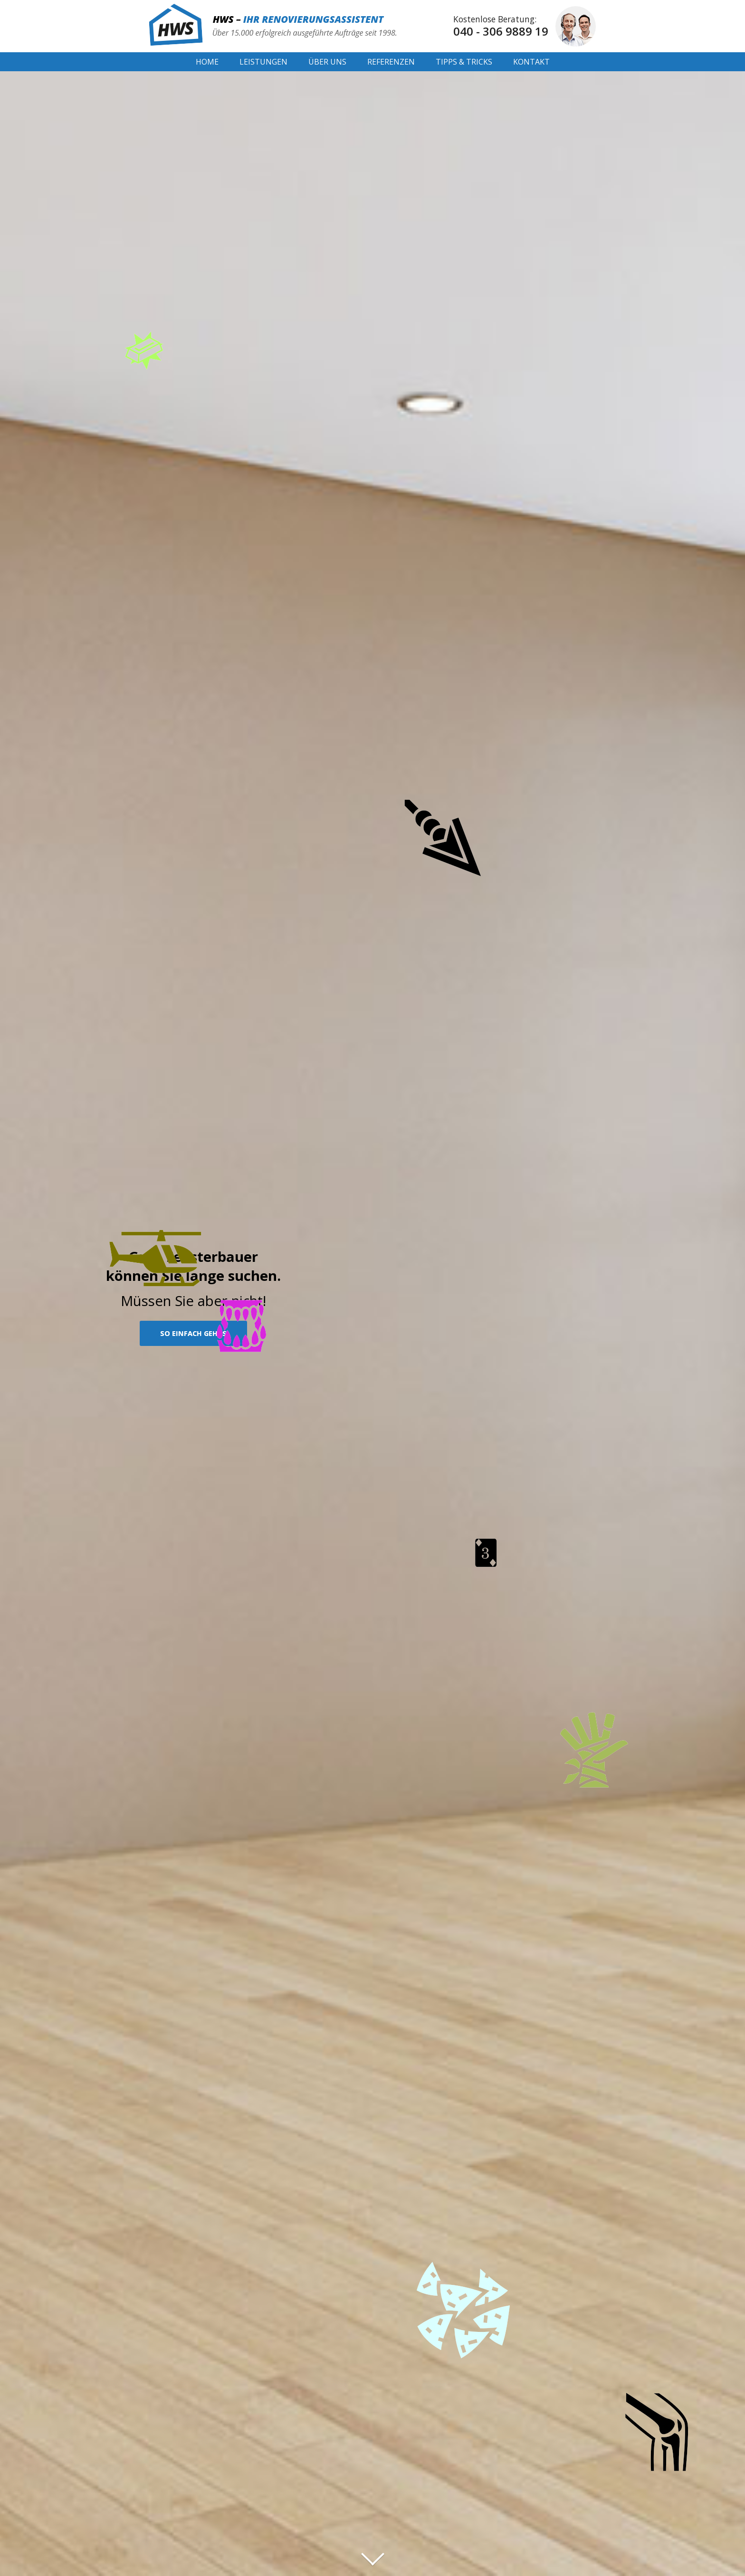 The image size is (745, 2576). What do you see at coordinates (486, 1553) in the screenshot?
I see `three of diamonds playing card` at bounding box center [486, 1553].